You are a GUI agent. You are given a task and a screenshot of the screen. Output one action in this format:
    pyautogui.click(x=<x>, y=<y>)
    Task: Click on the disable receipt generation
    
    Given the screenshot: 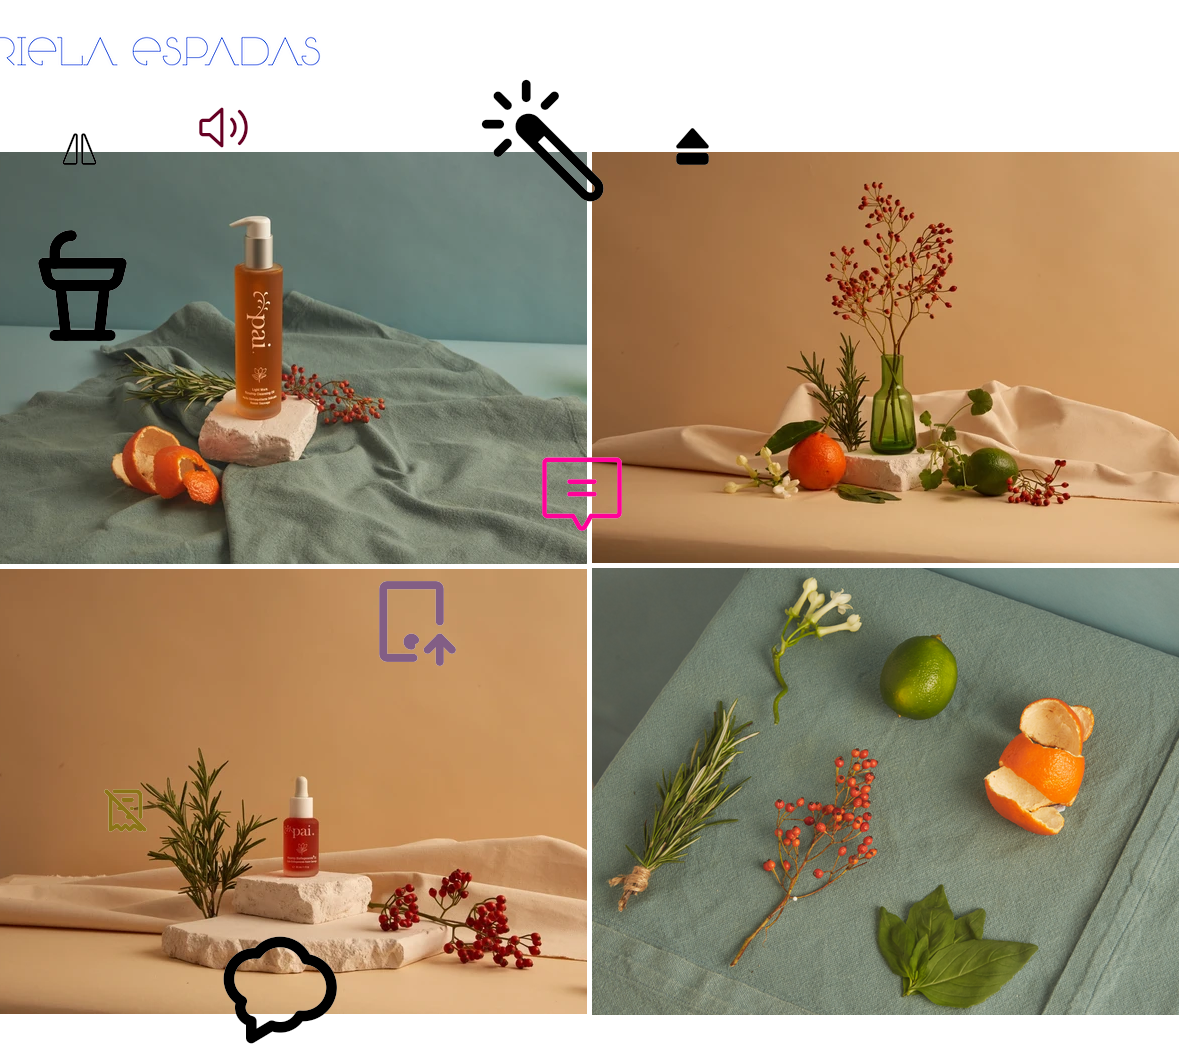 What is the action you would take?
    pyautogui.click(x=125, y=810)
    